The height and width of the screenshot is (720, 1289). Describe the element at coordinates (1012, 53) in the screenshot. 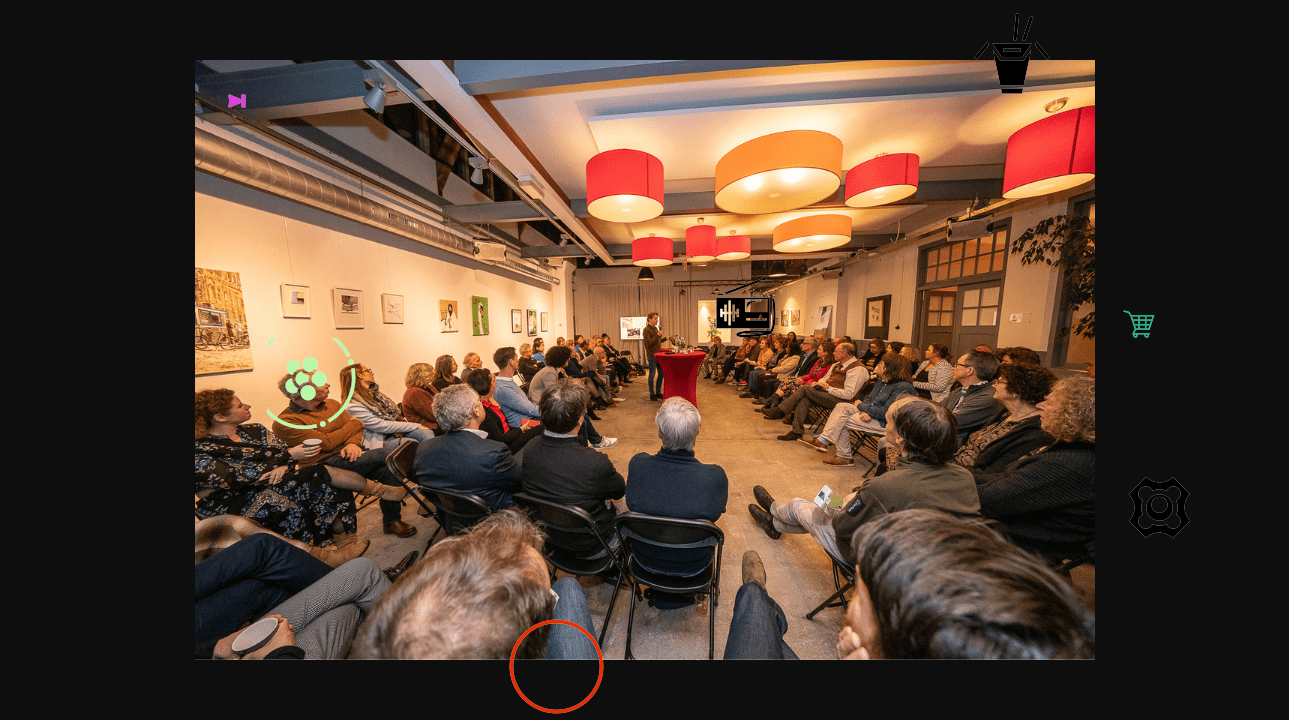

I see `quick food or noodle delivery option` at that location.